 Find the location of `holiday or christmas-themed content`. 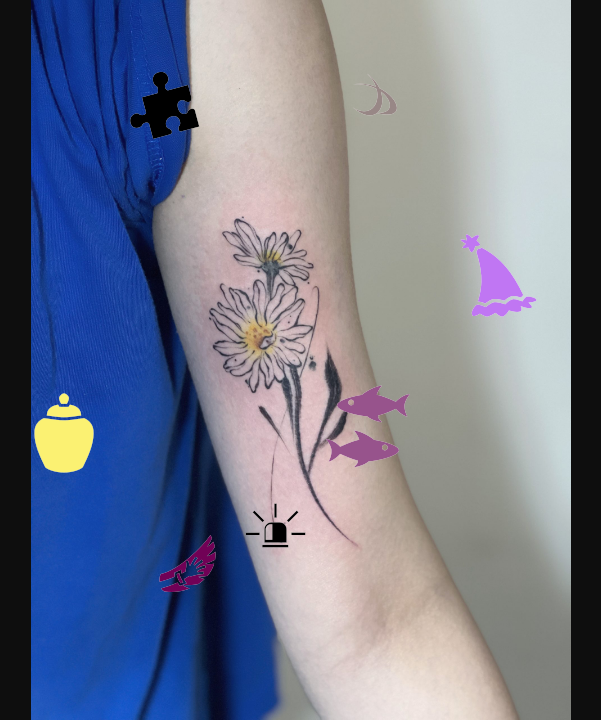

holiday or christmas-themed content is located at coordinates (498, 275).